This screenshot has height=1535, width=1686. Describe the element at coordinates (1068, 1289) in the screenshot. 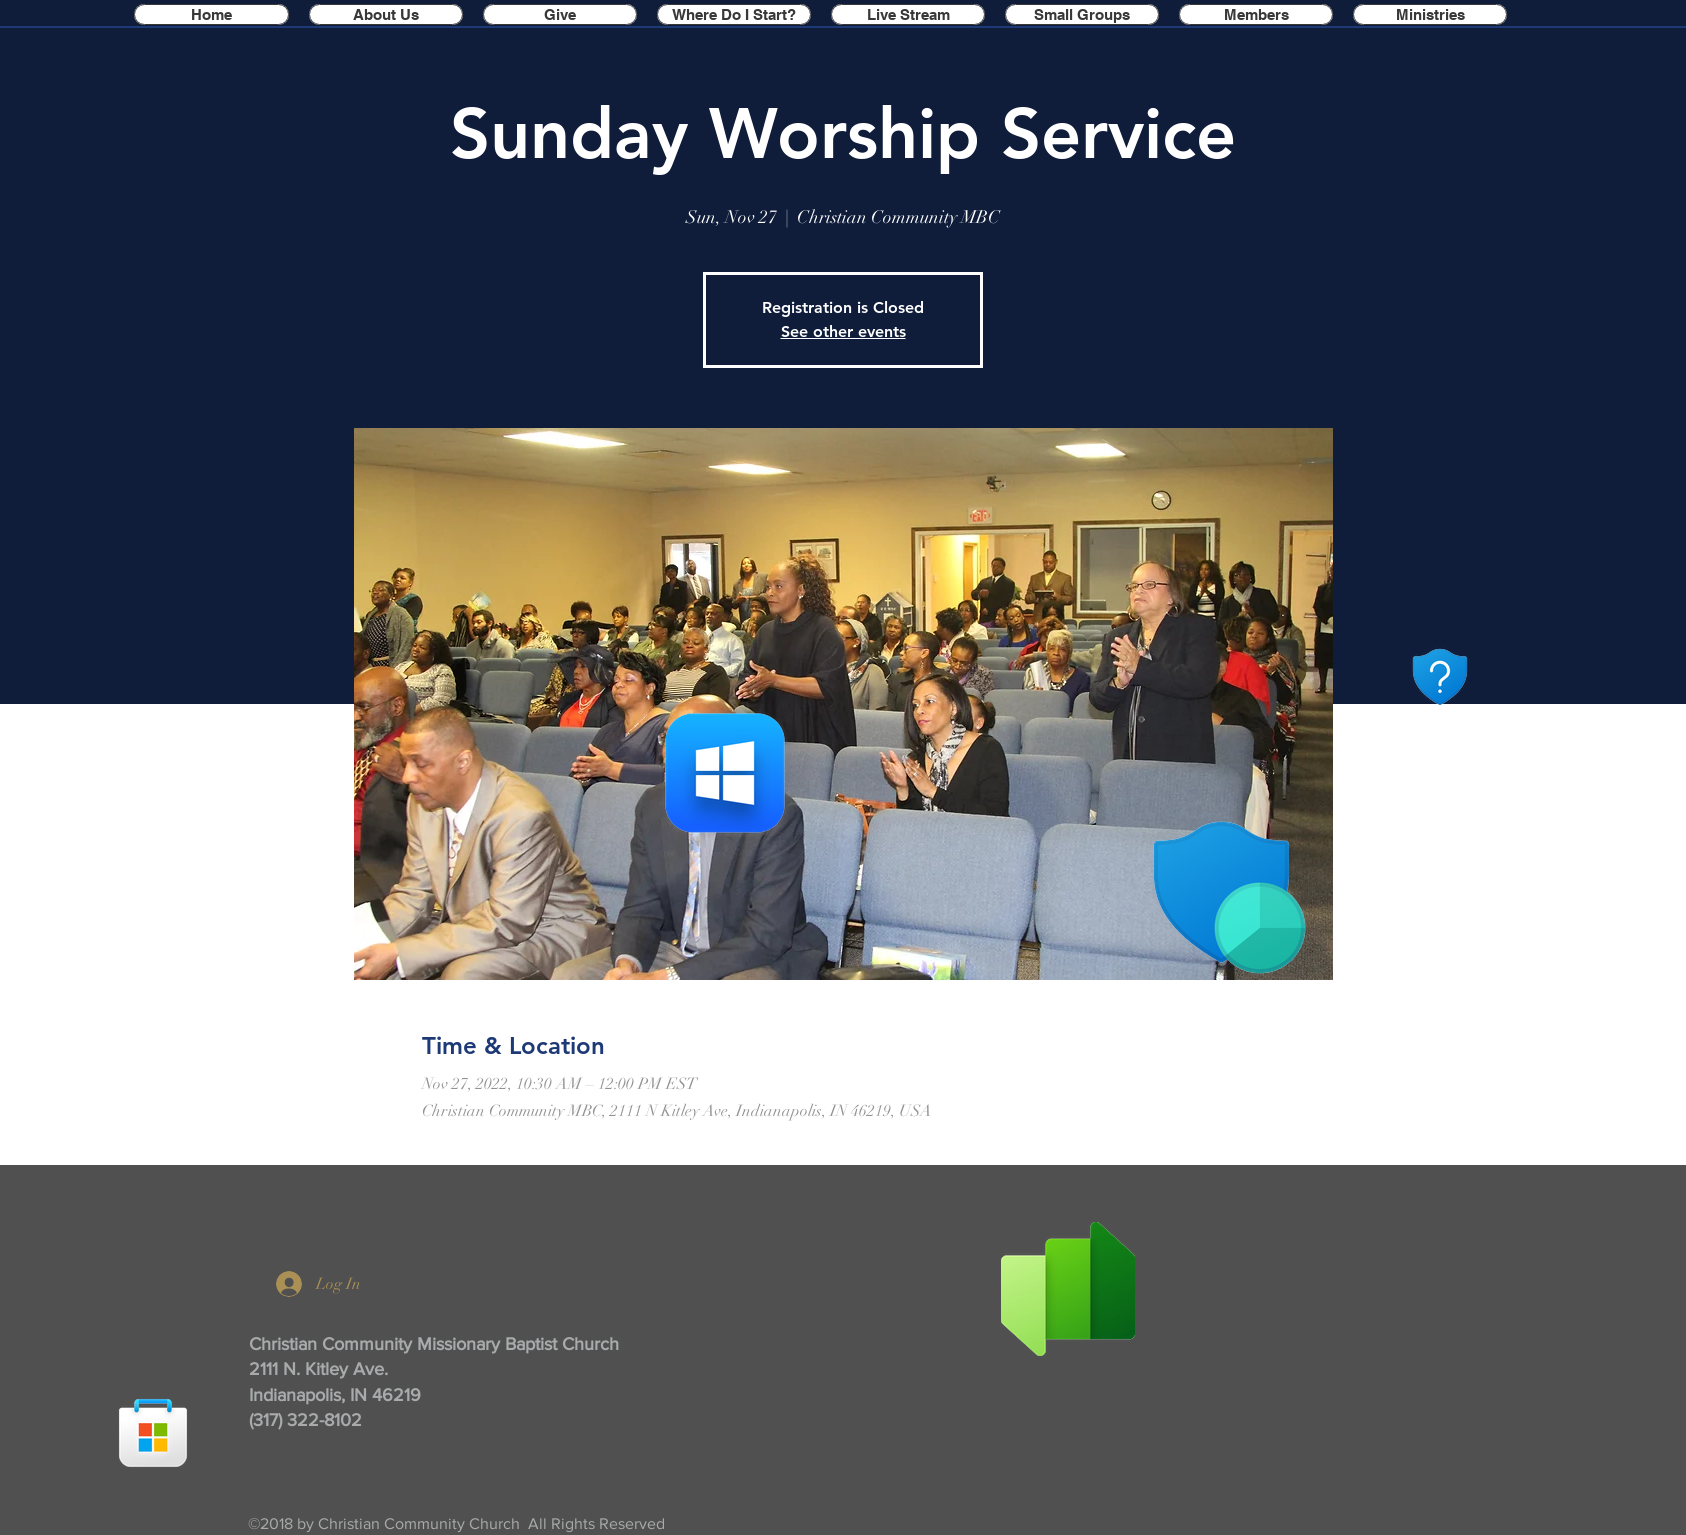

I see `open microsoft viva insights app` at that location.